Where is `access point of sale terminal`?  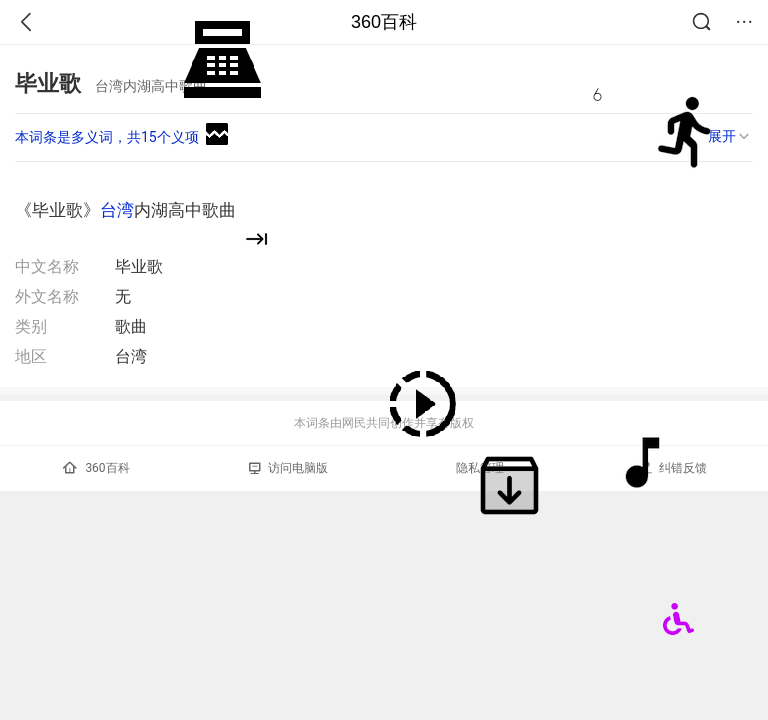
access point of sale terminal is located at coordinates (222, 59).